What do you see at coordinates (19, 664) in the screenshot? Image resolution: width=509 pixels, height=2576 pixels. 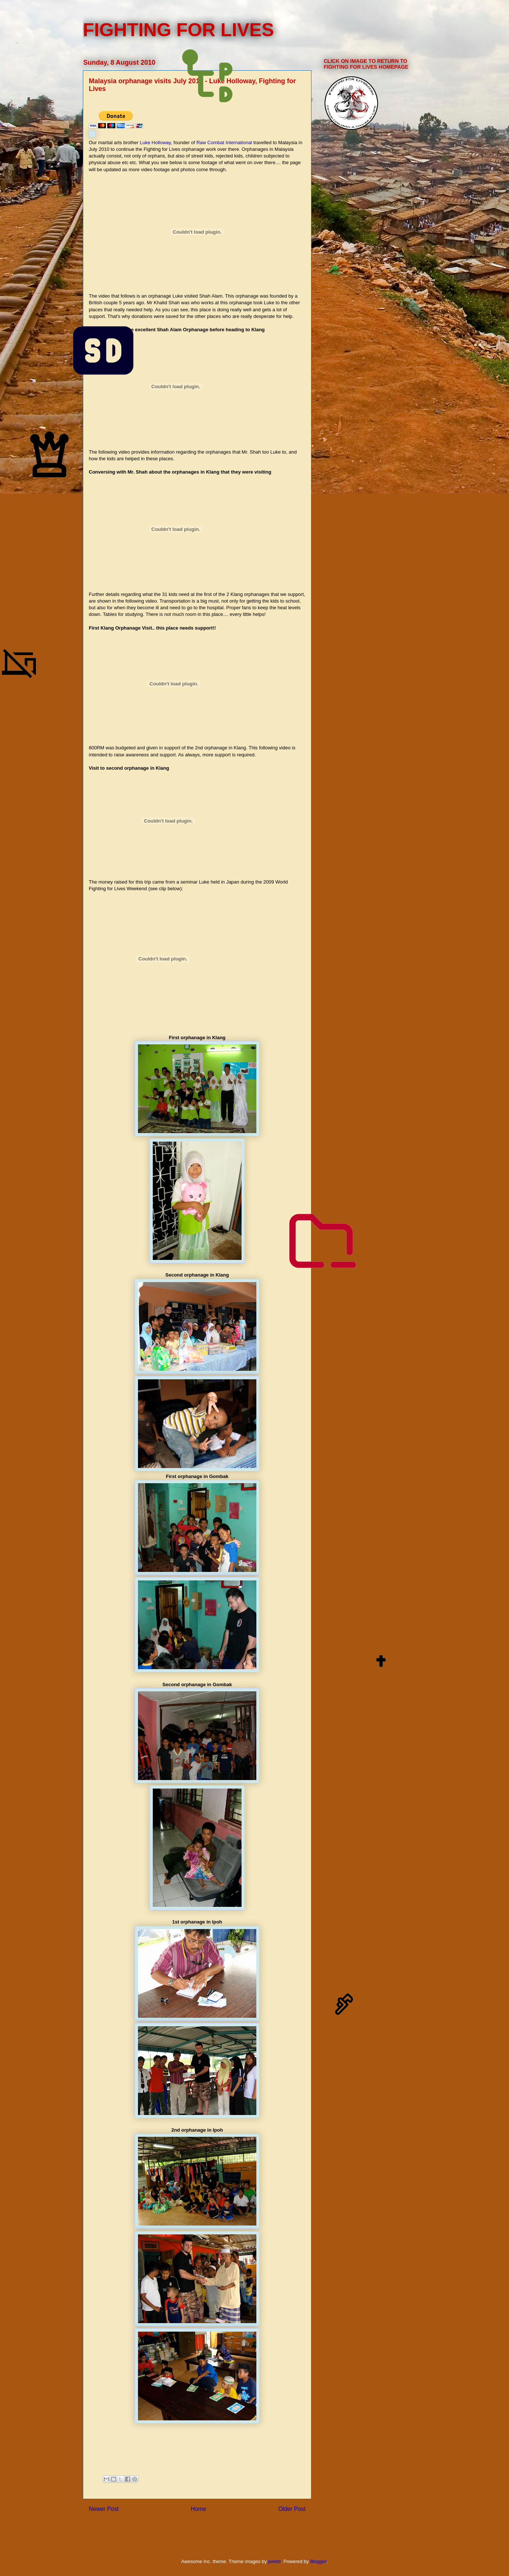 I see `device linking is disabled` at bounding box center [19, 664].